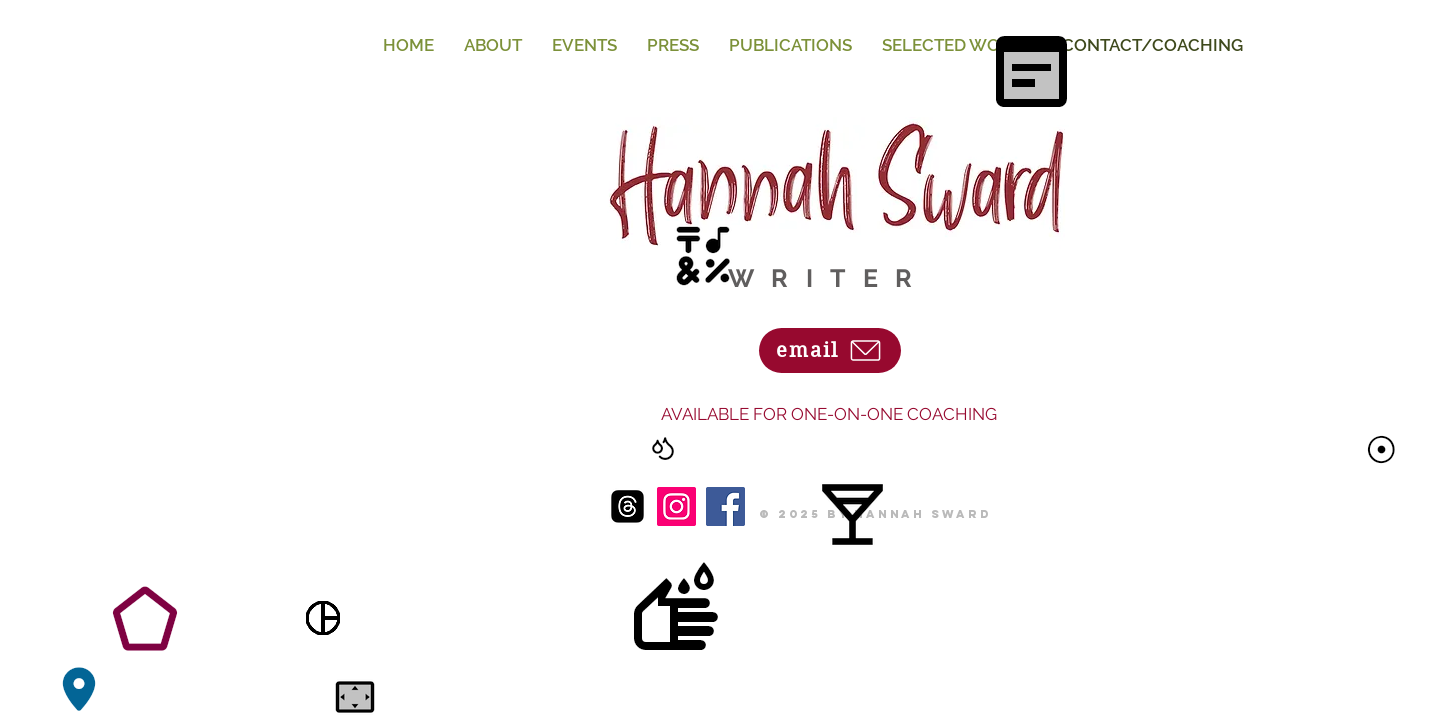  I want to click on start recording audio or video, so click(1381, 449).